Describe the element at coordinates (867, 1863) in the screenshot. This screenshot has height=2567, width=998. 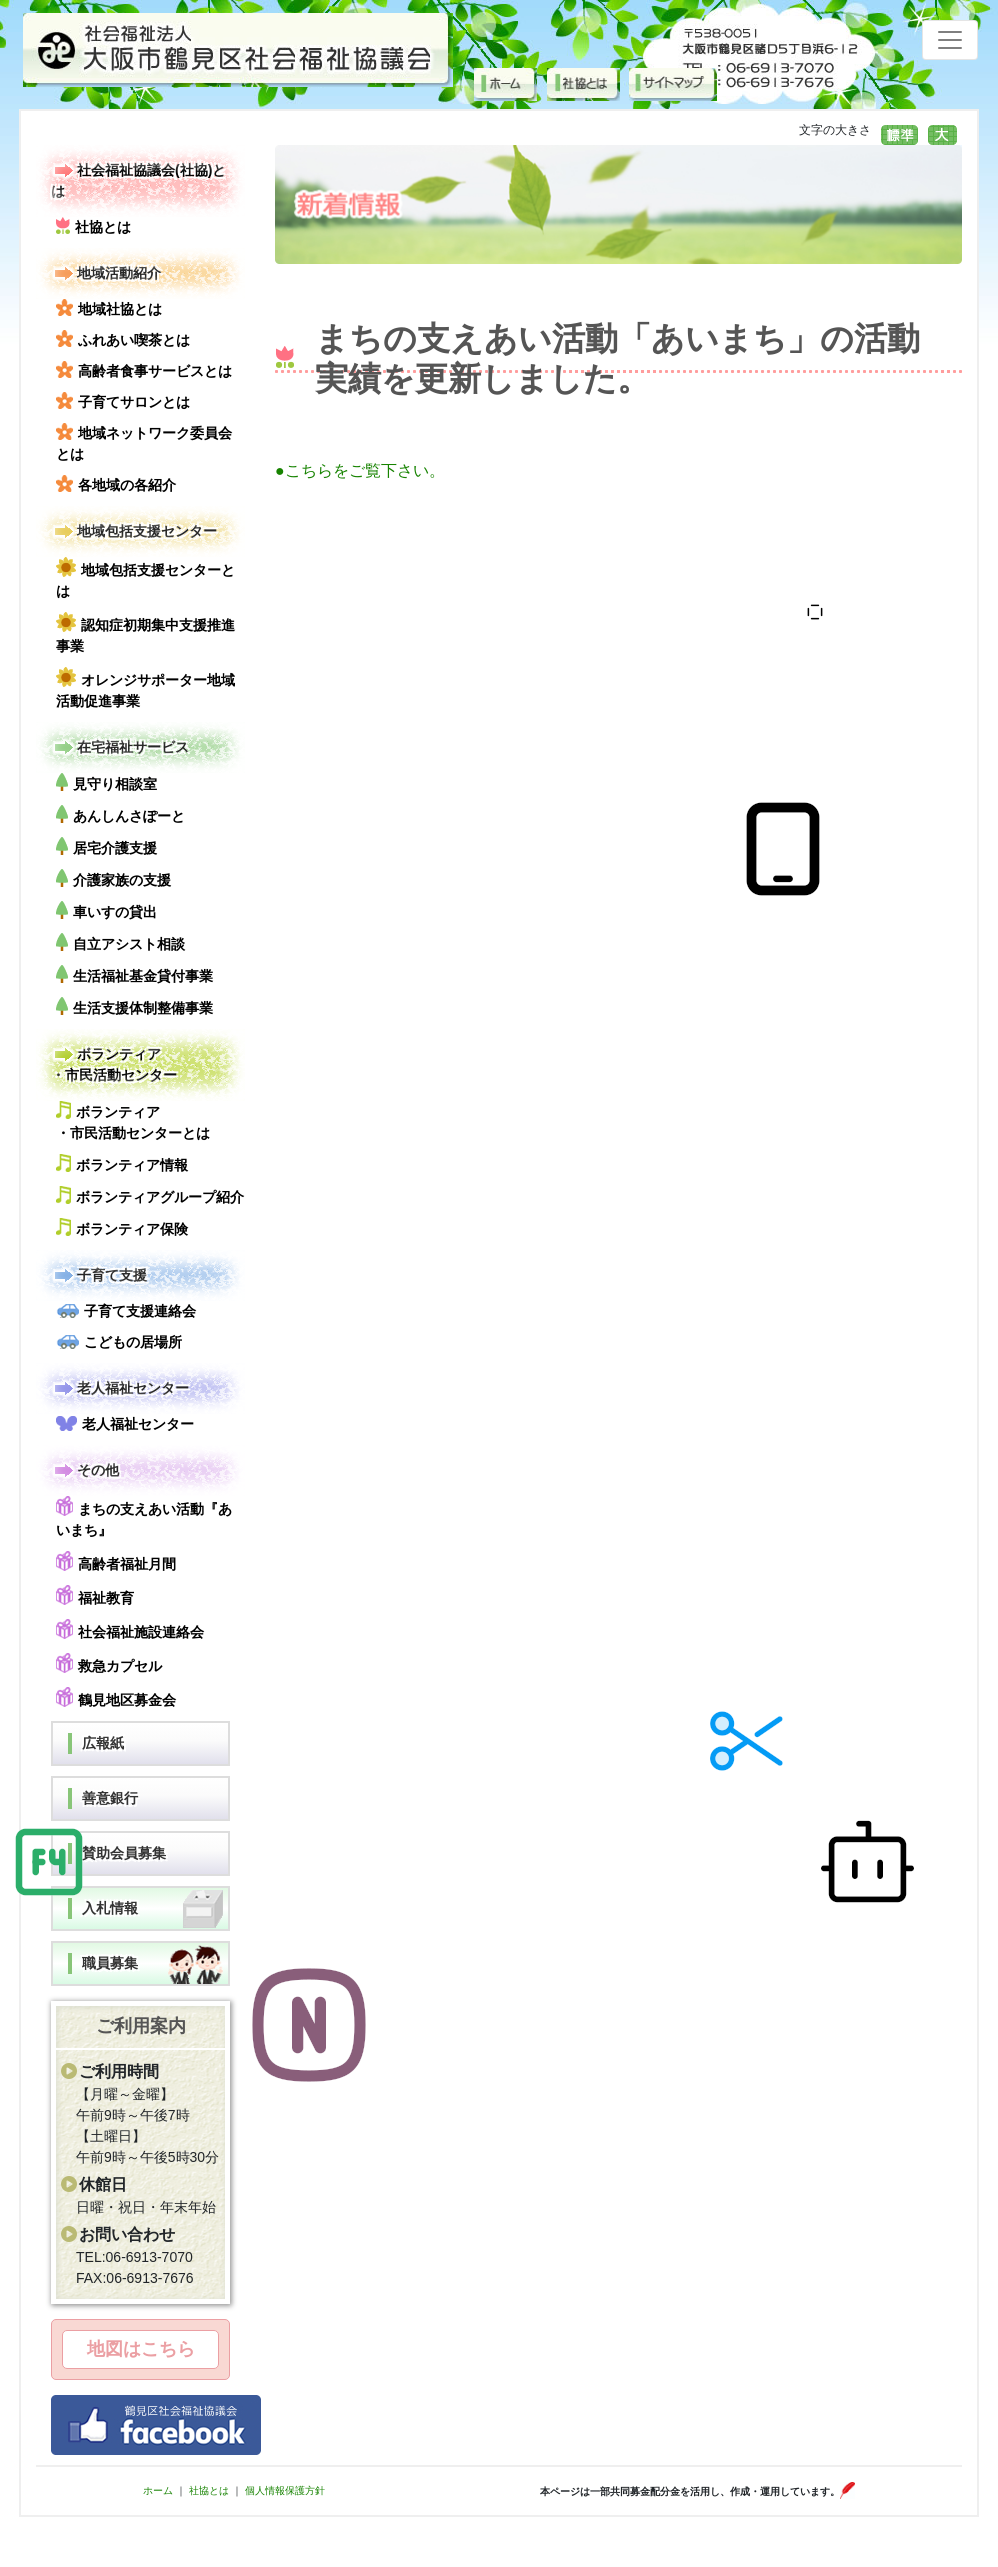
I see `view dependabot alerts and automated dependency updates` at that location.